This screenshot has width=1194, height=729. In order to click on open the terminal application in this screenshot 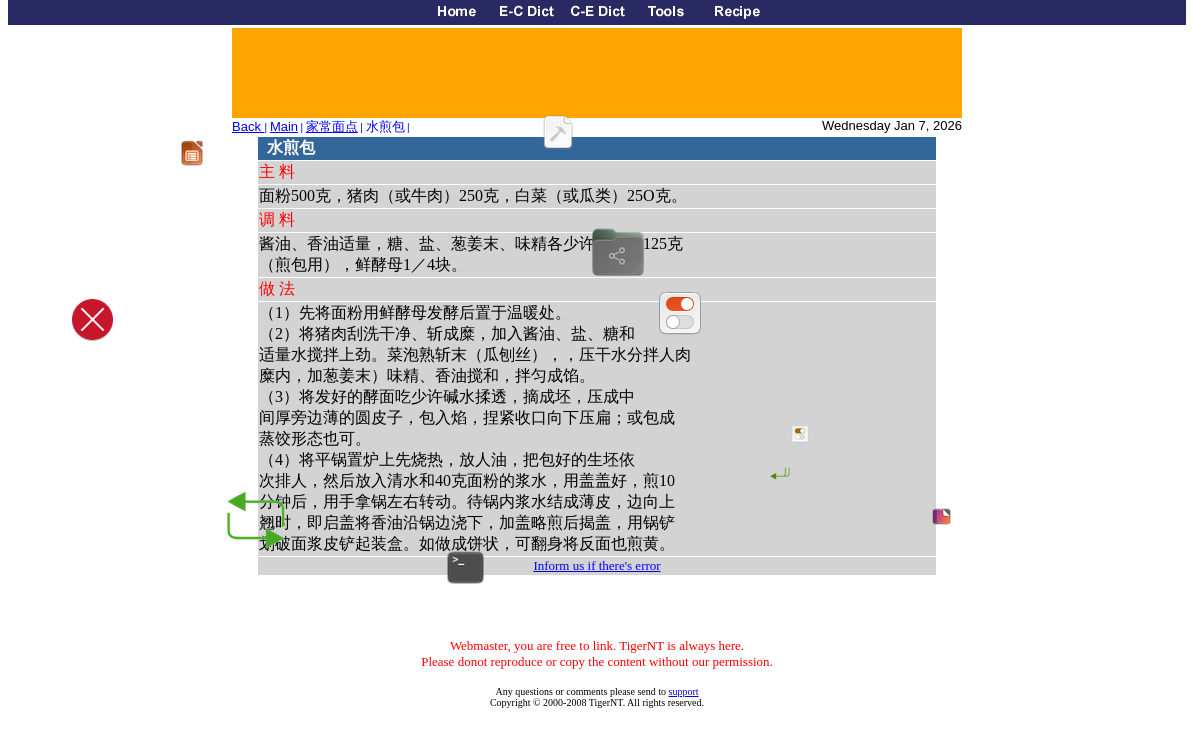, I will do `click(465, 567)`.